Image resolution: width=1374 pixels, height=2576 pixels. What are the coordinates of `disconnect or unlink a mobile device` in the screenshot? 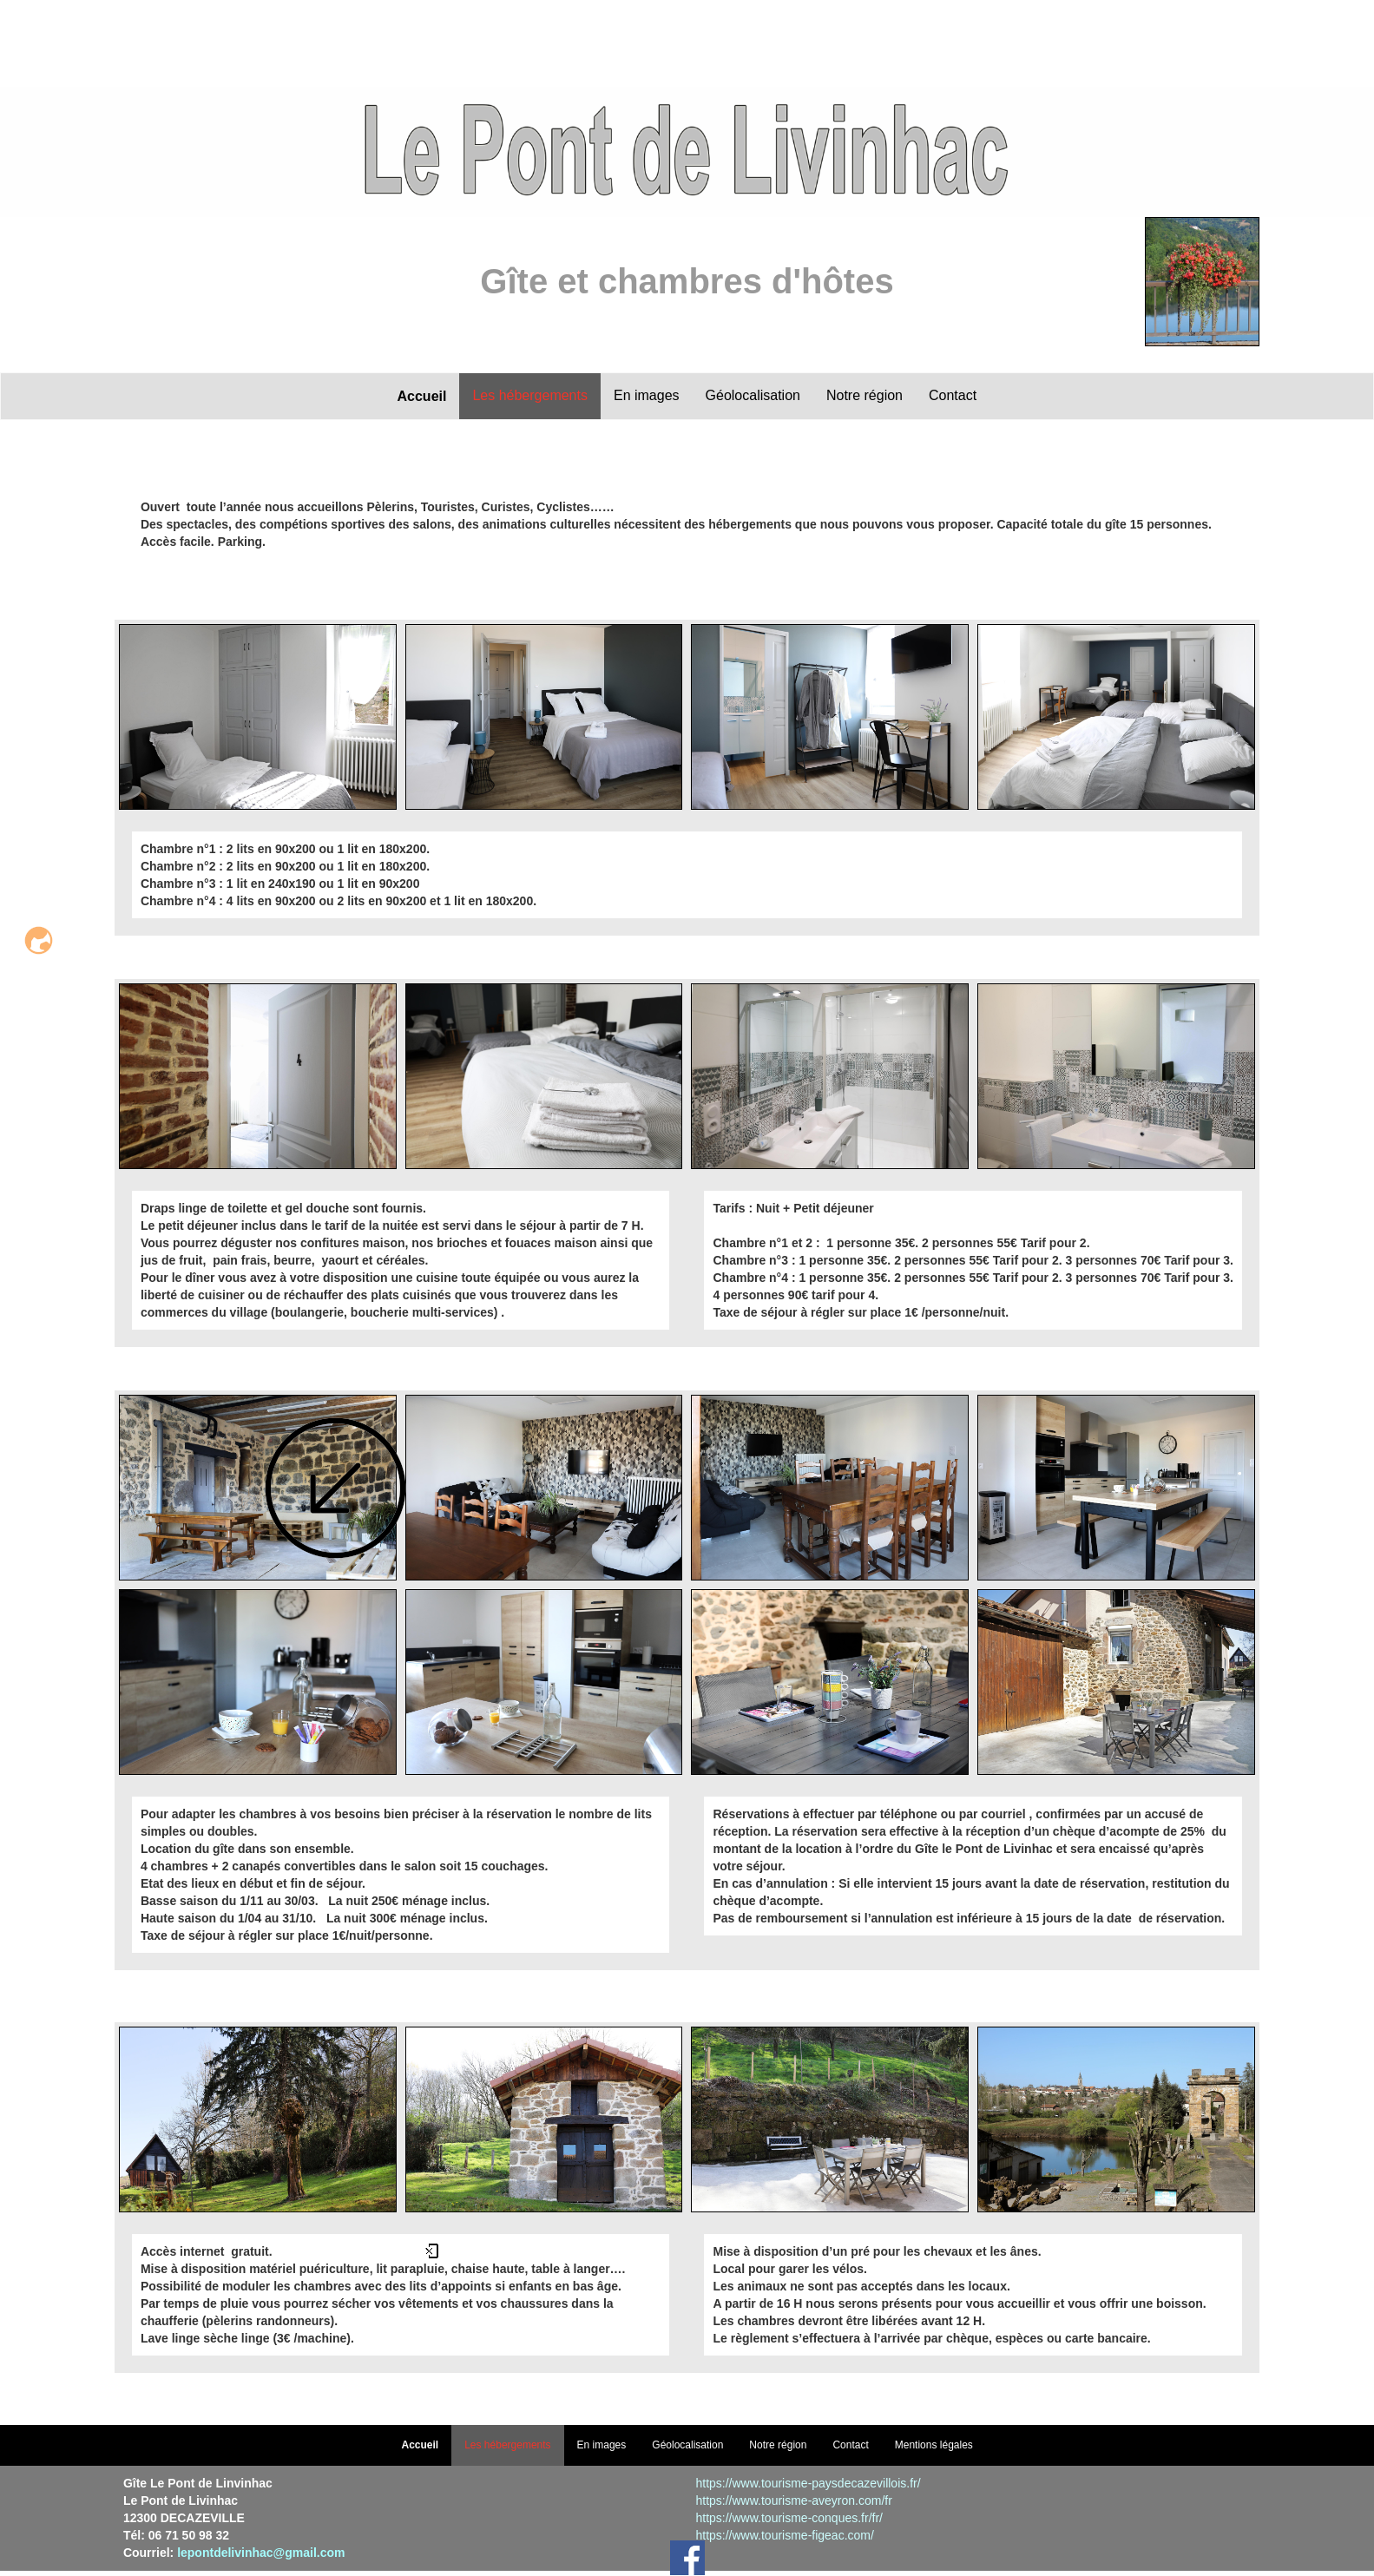 It's located at (431, 2251).